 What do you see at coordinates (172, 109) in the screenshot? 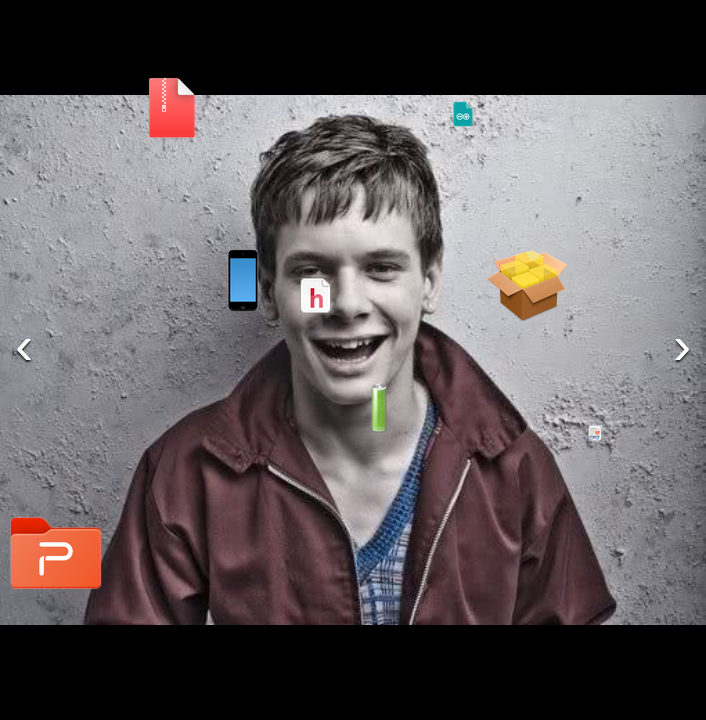
I see `an lzop compressed archive file` at bounding box center [172, 109].